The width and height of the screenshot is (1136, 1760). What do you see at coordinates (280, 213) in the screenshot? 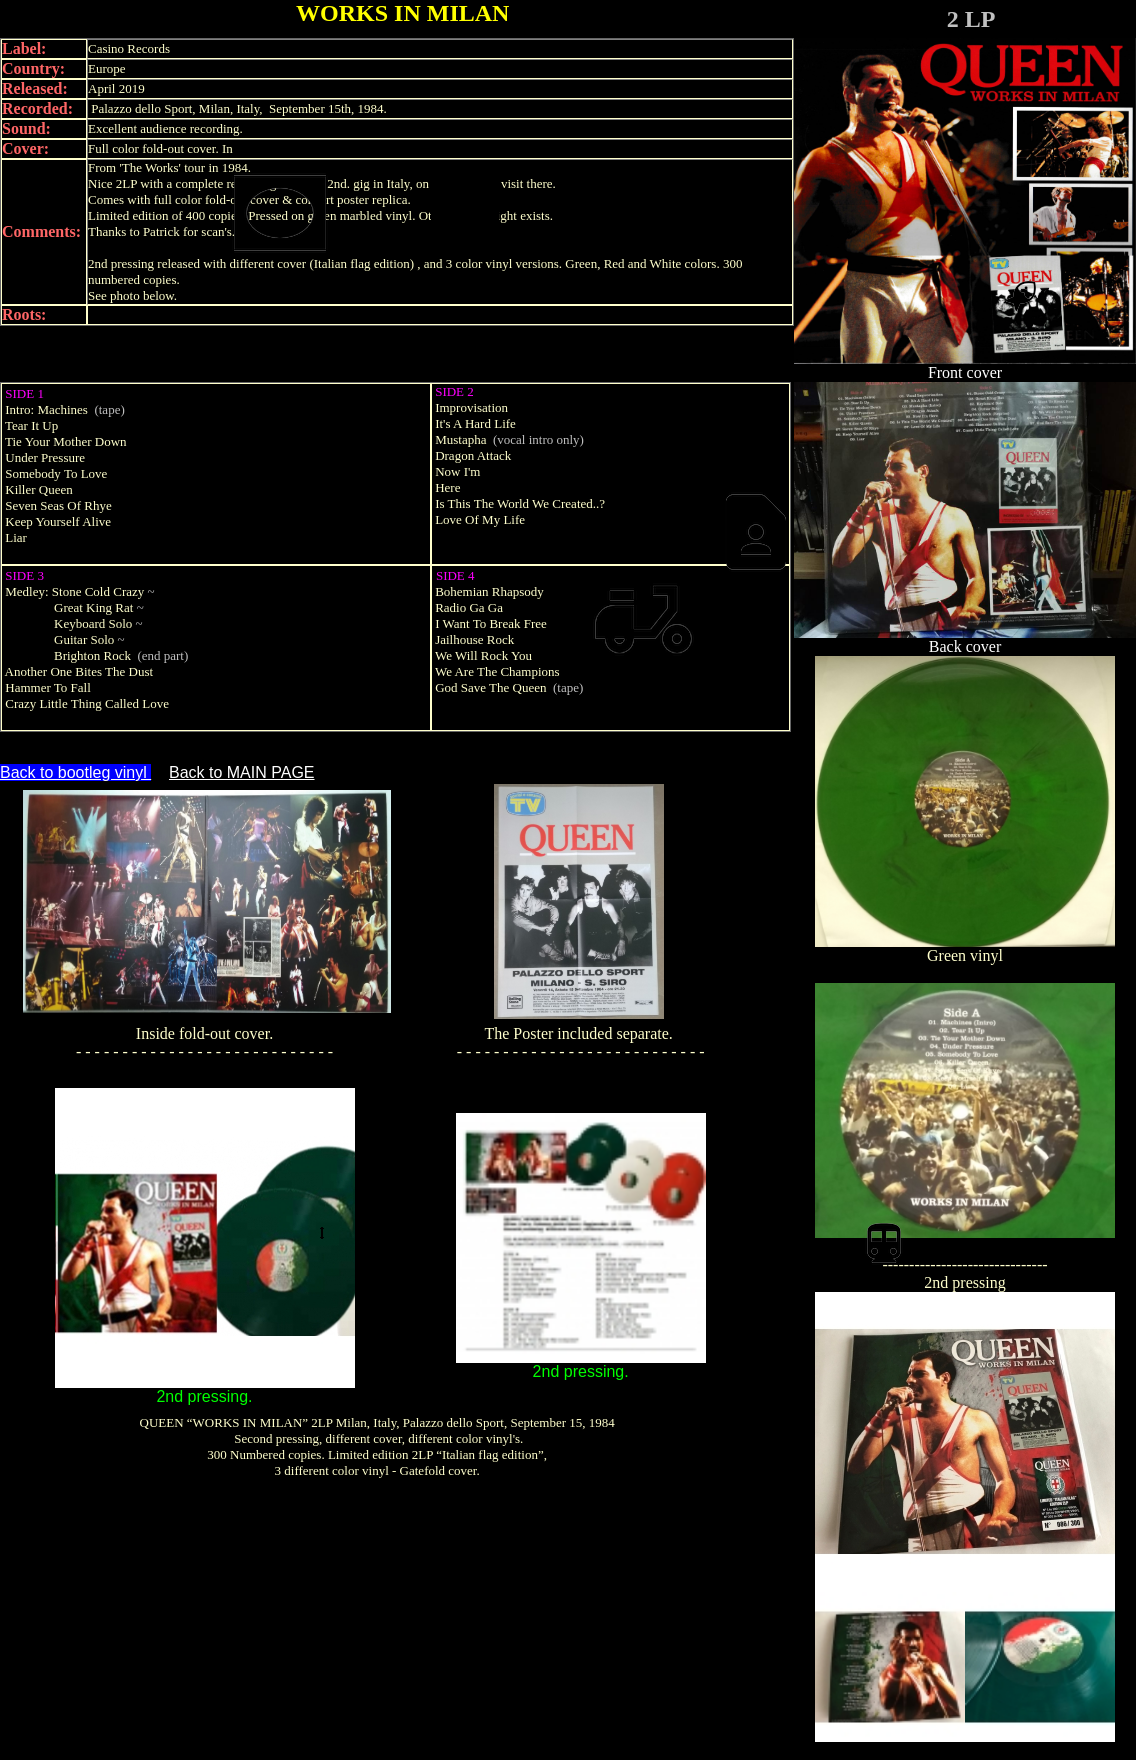
I see `apply vignette effect to photo` at bounding box center [280, 213].